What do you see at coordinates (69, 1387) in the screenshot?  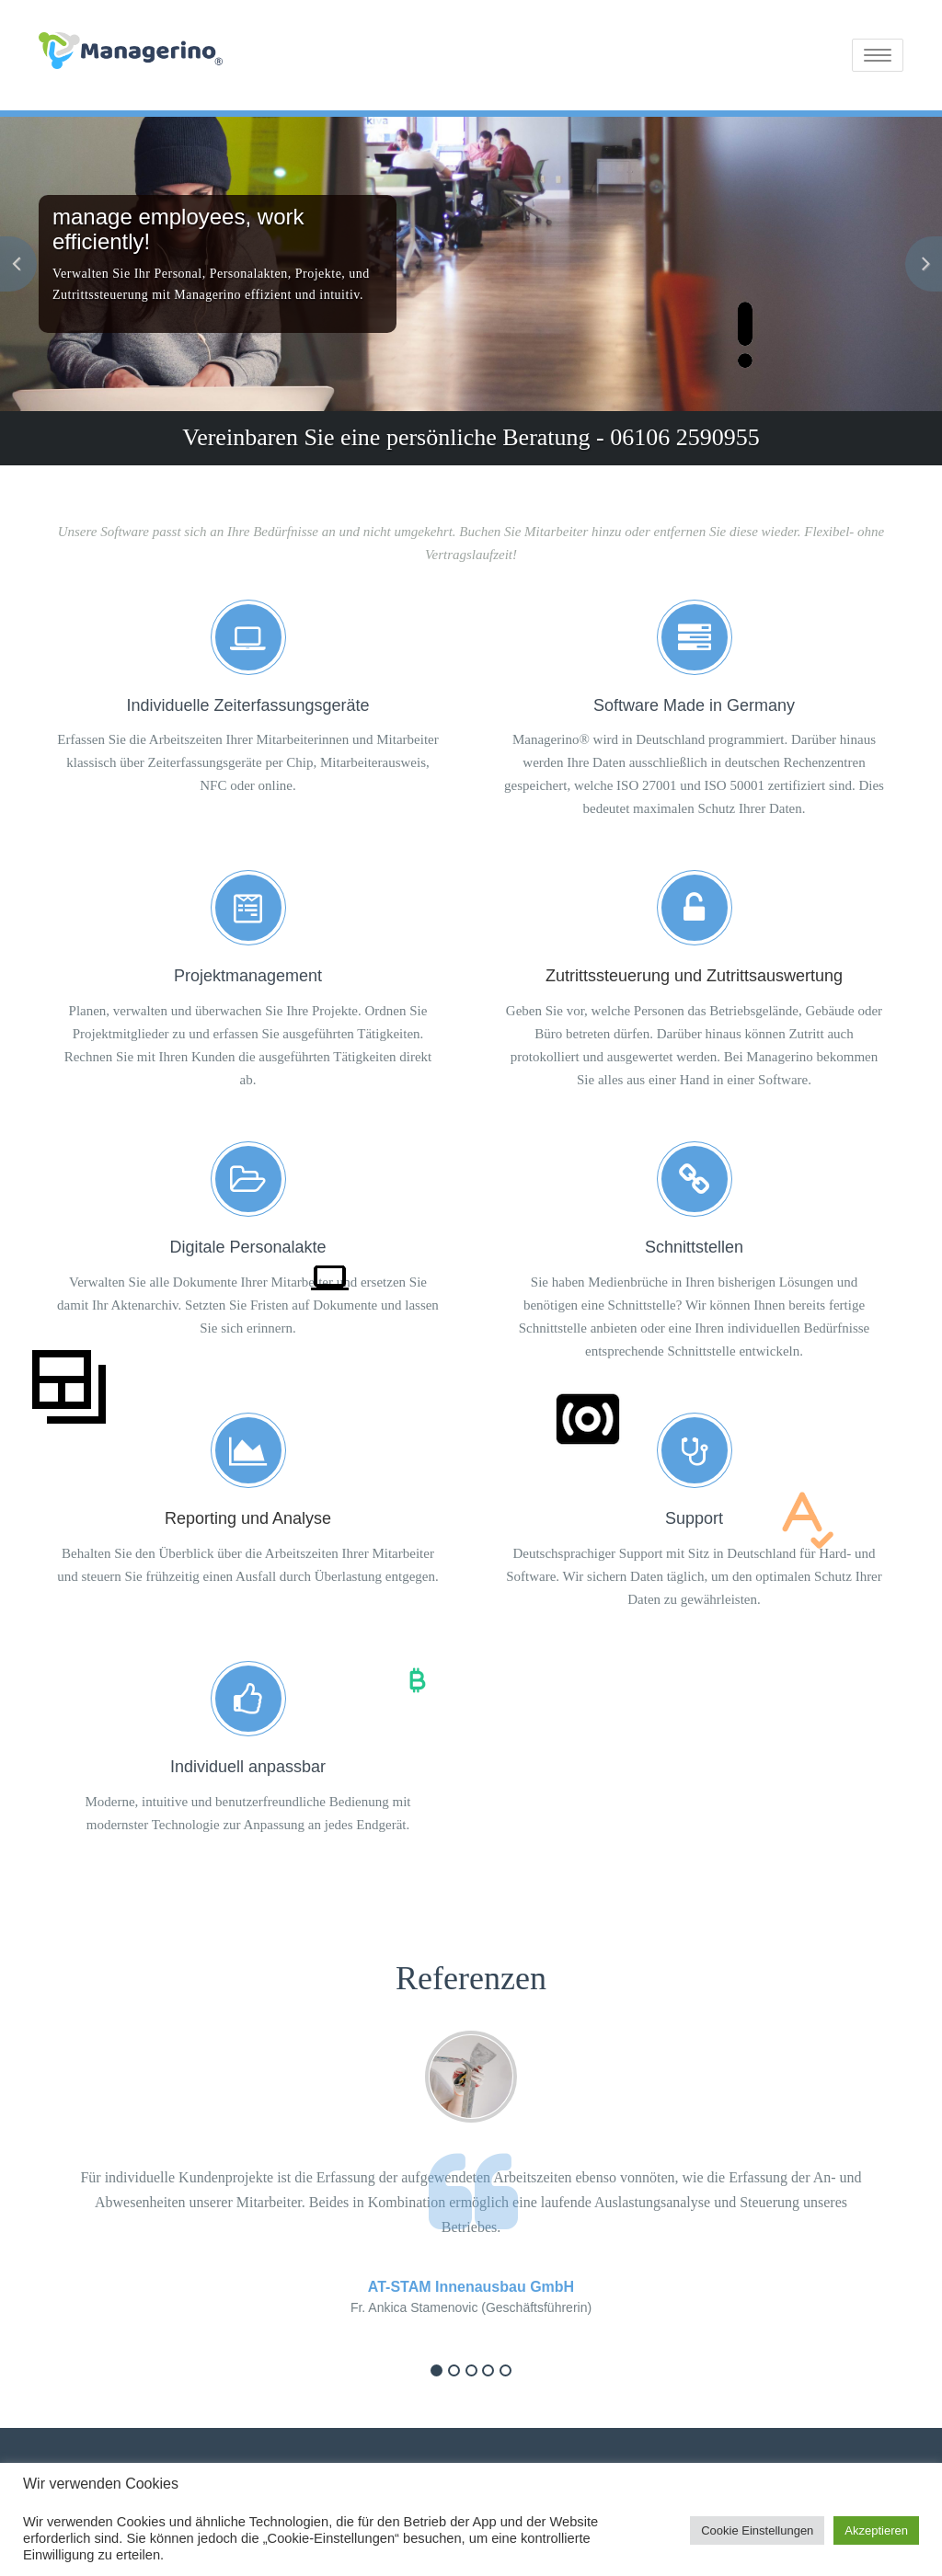 I see `create a backup of table data` at bounding box center [69, 1387].